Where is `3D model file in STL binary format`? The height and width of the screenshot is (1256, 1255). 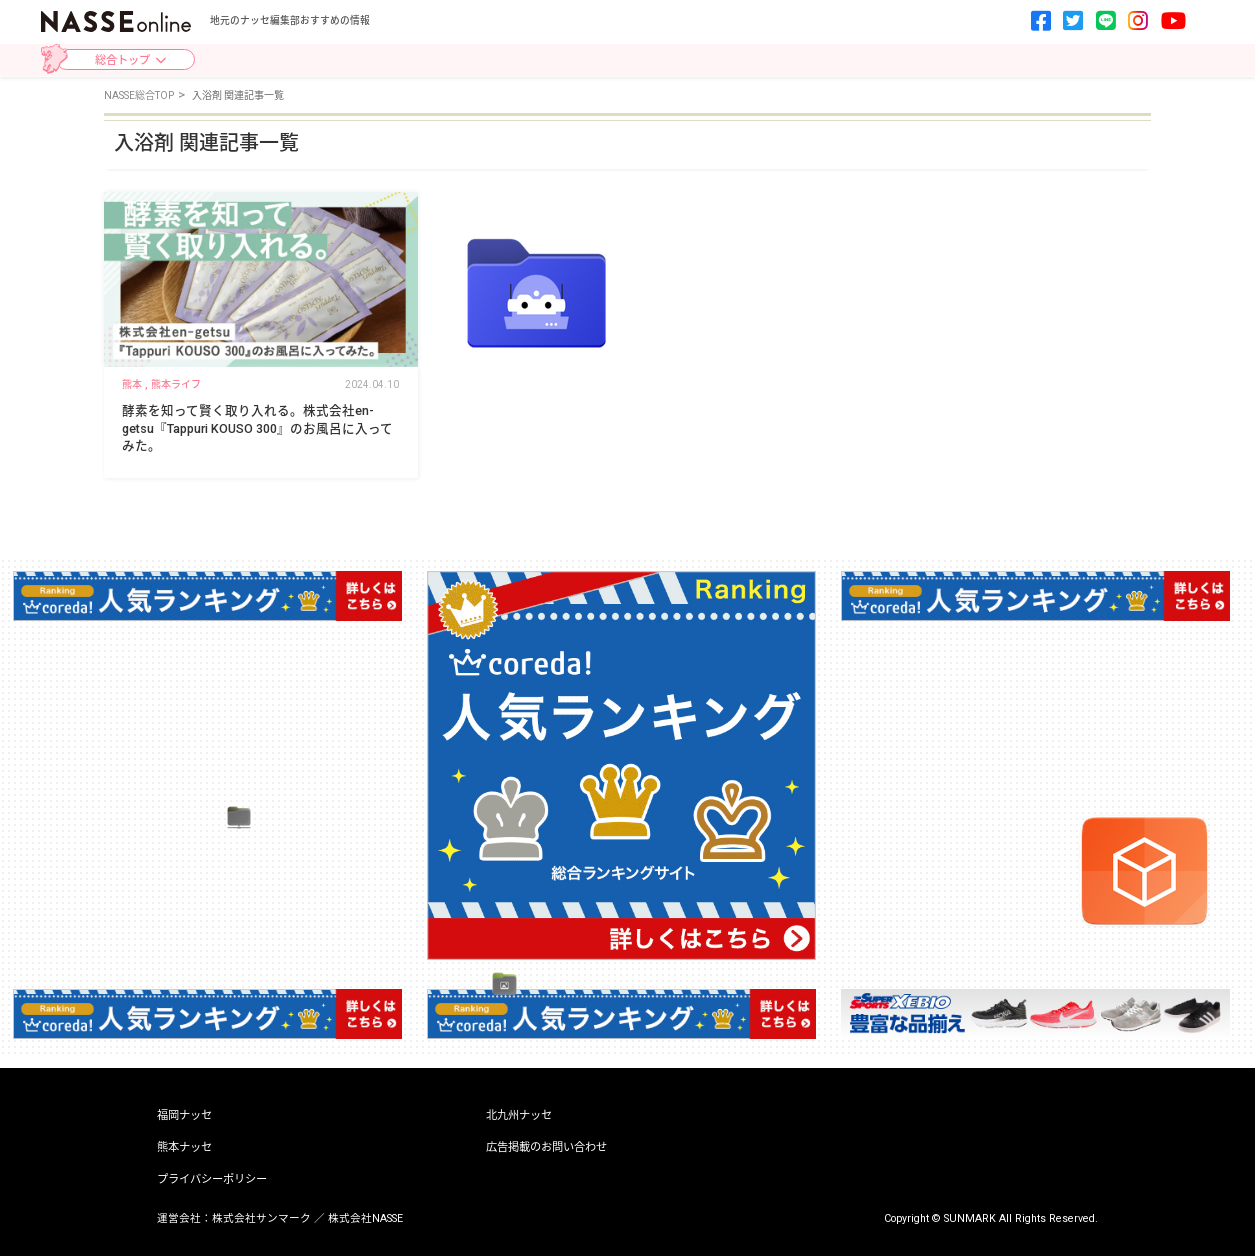 3D model file in STL binary format is located at coordinates (1144, 866).